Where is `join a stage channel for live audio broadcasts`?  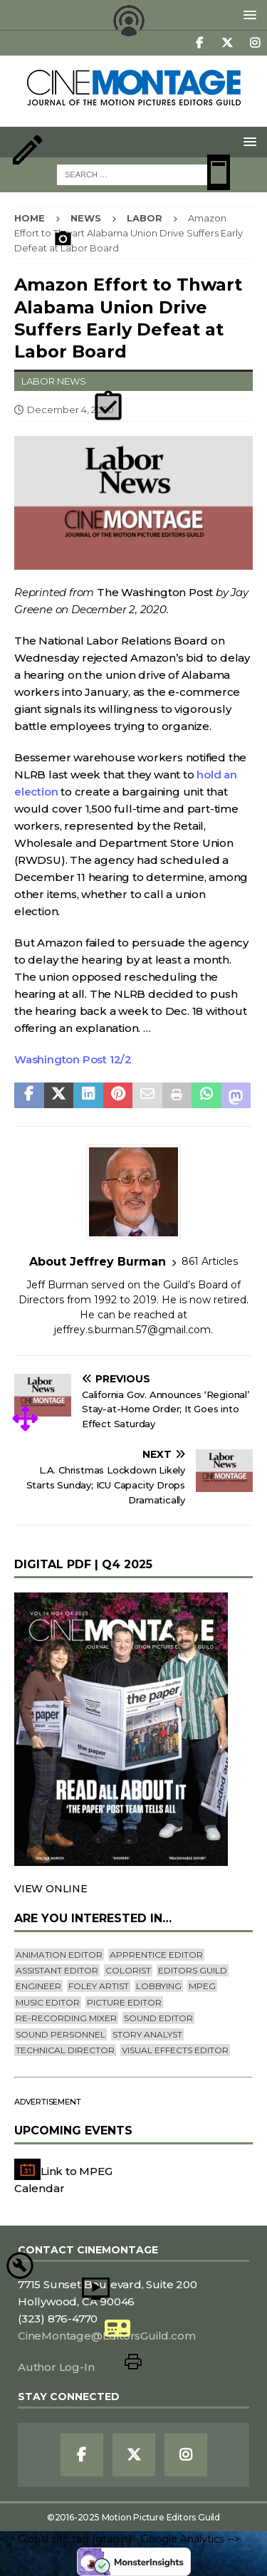 join a stage channel for live audio broadcasts is located at coordinates (129, 21).